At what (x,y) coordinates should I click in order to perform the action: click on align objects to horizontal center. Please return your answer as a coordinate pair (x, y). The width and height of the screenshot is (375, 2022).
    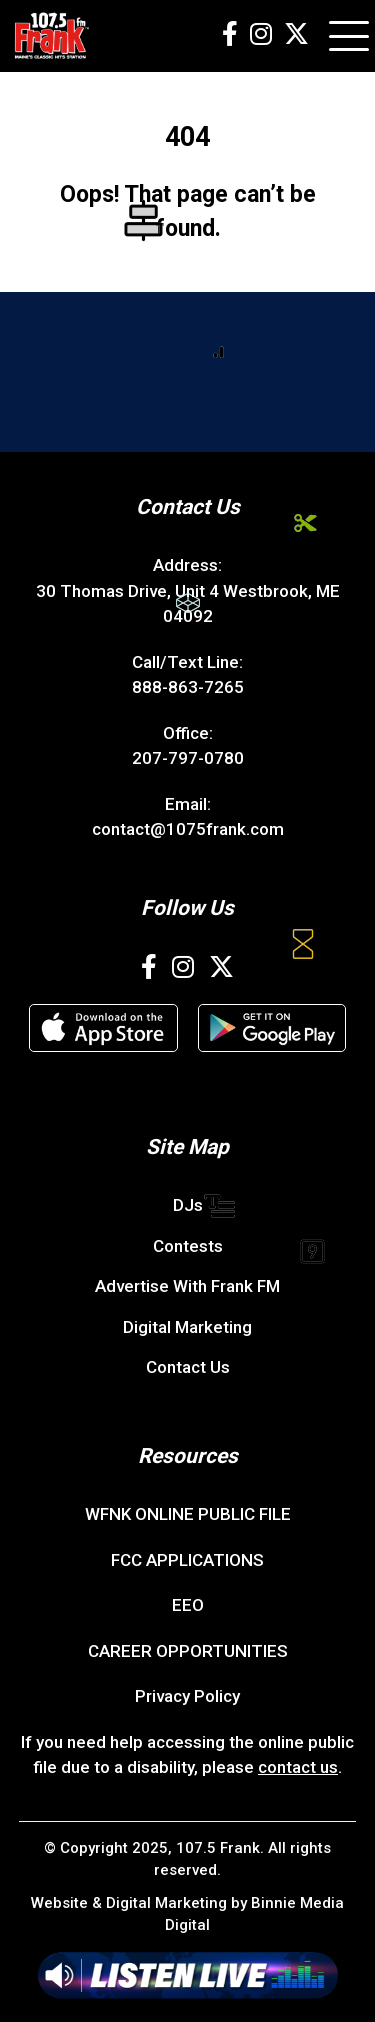
    Looking at the image, I should click on (143, 220).